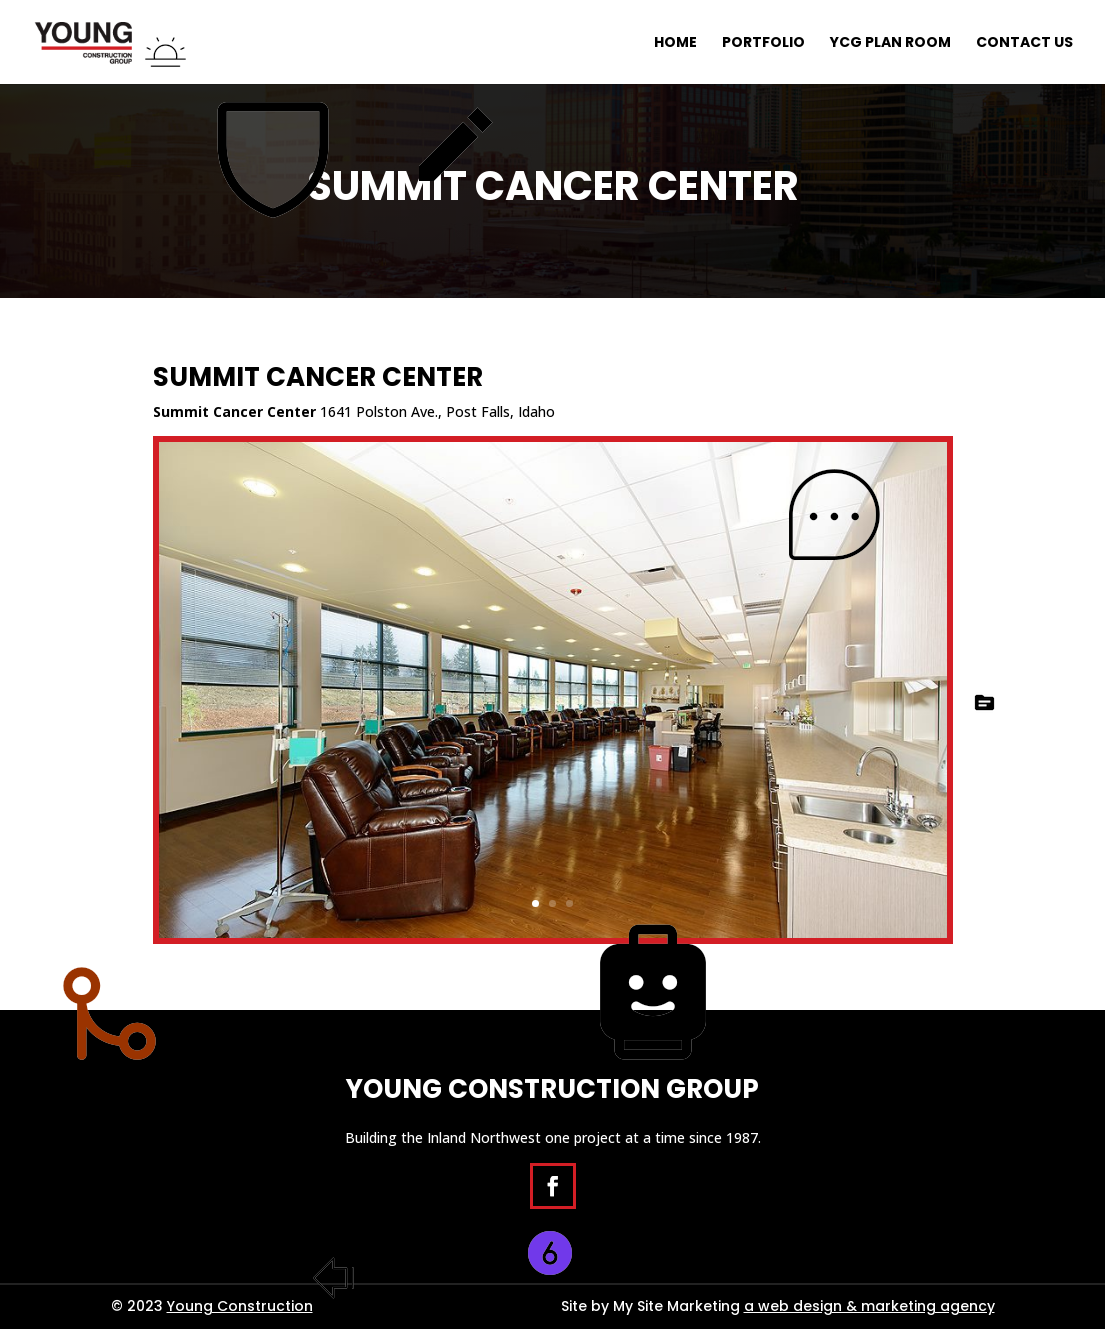 This screenshot has width=1105, height=1329. I want to click on toggle sunrise or sunset display mode, so click(165, 53).